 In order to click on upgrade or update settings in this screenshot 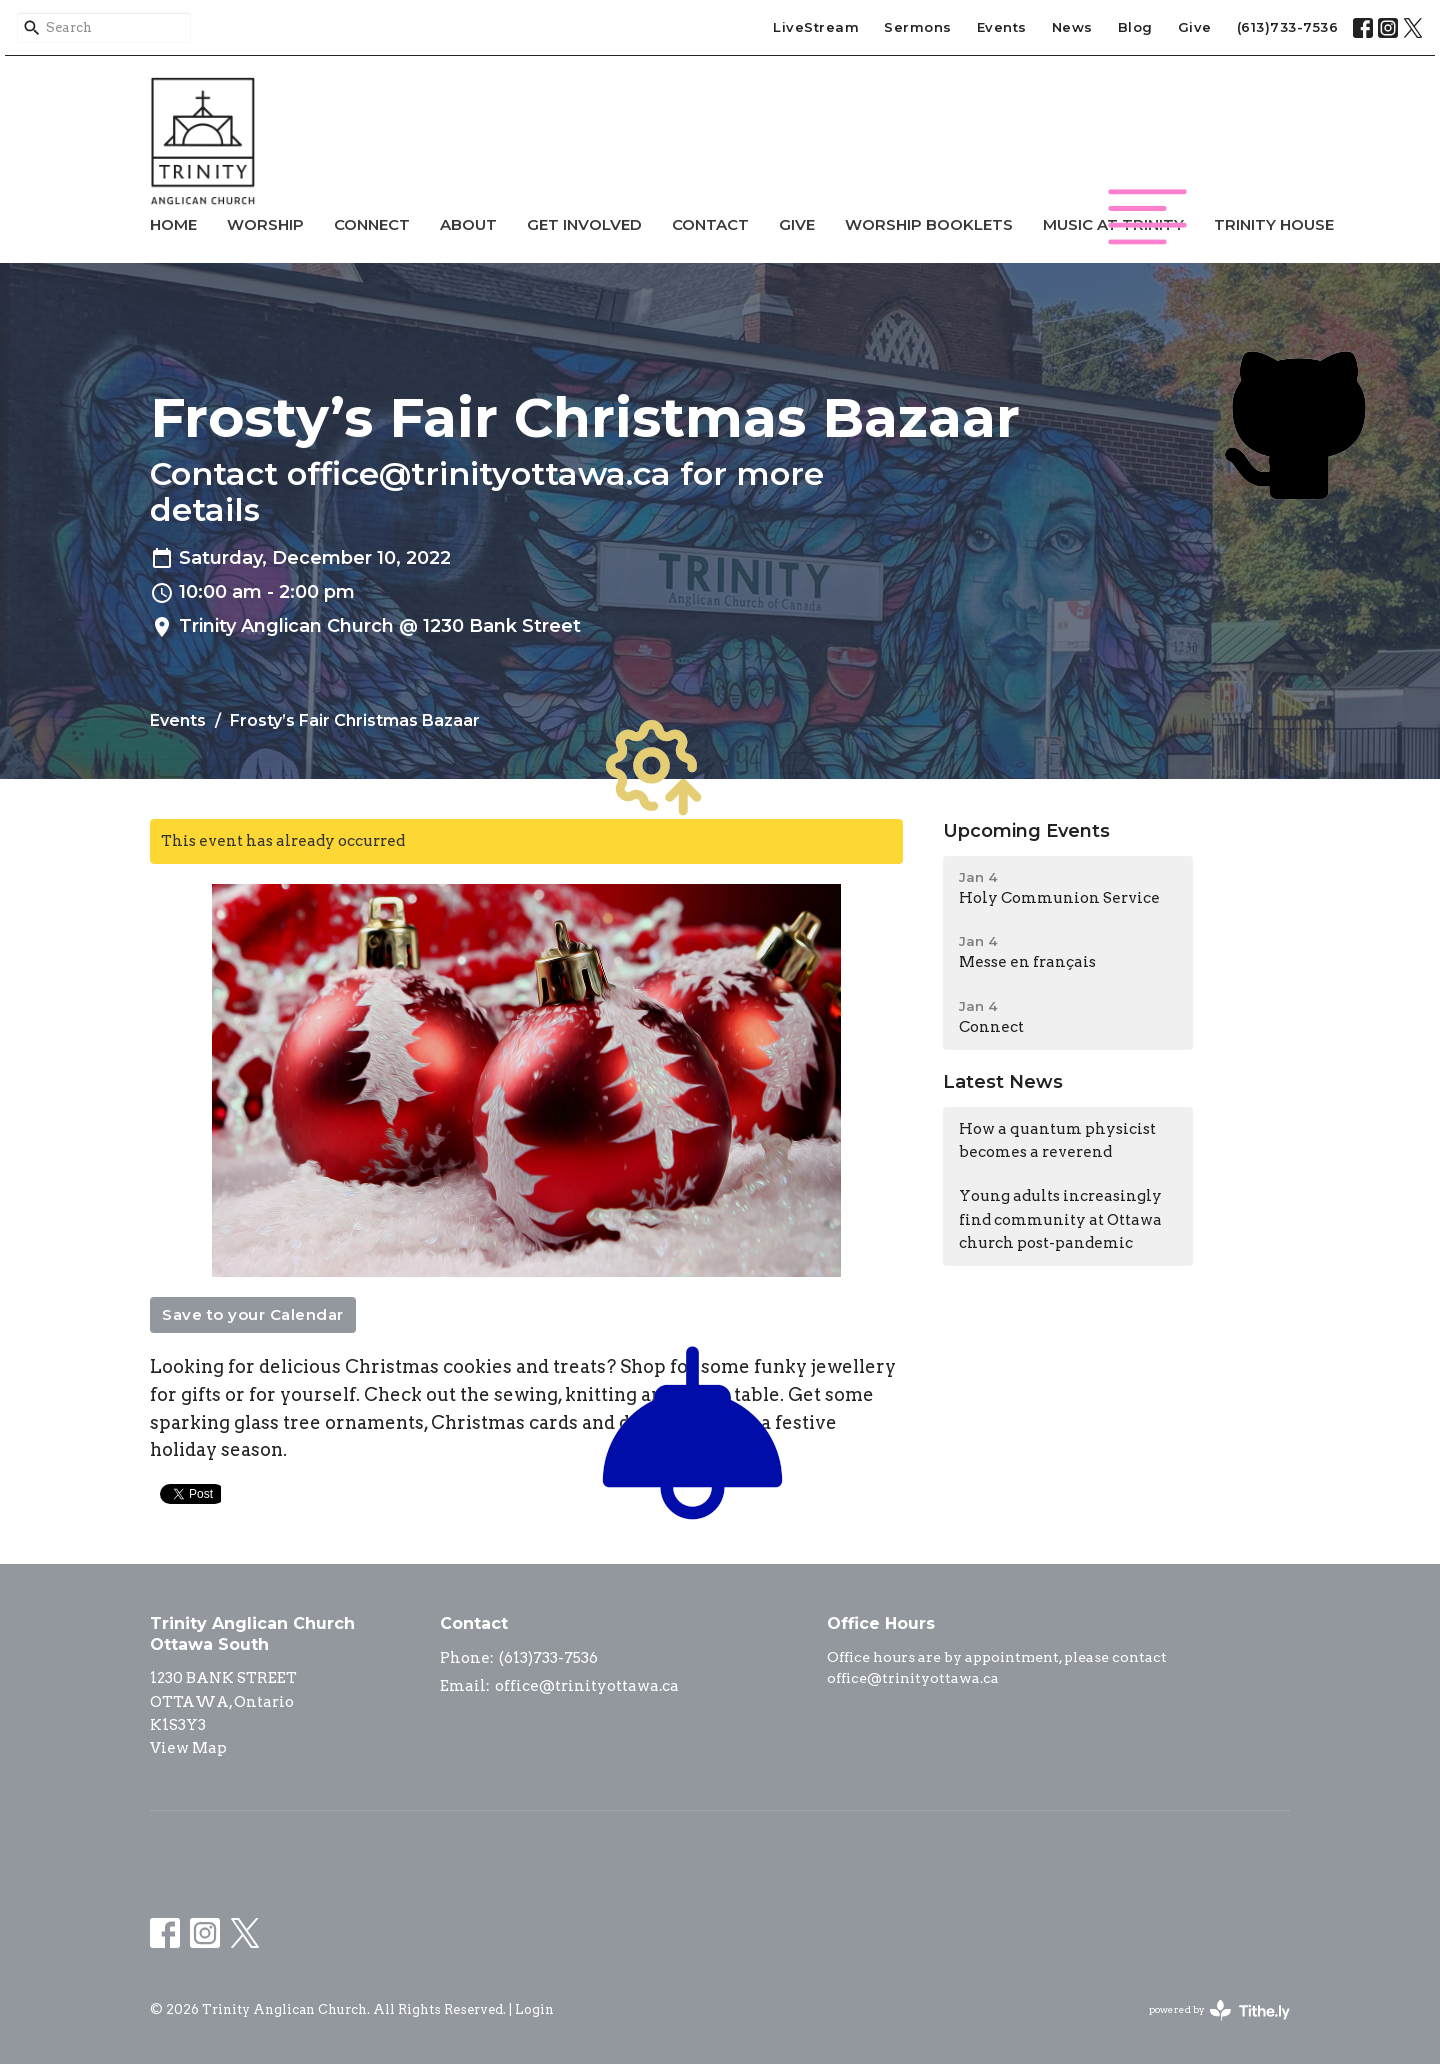, I will do `click(651, 765)`.